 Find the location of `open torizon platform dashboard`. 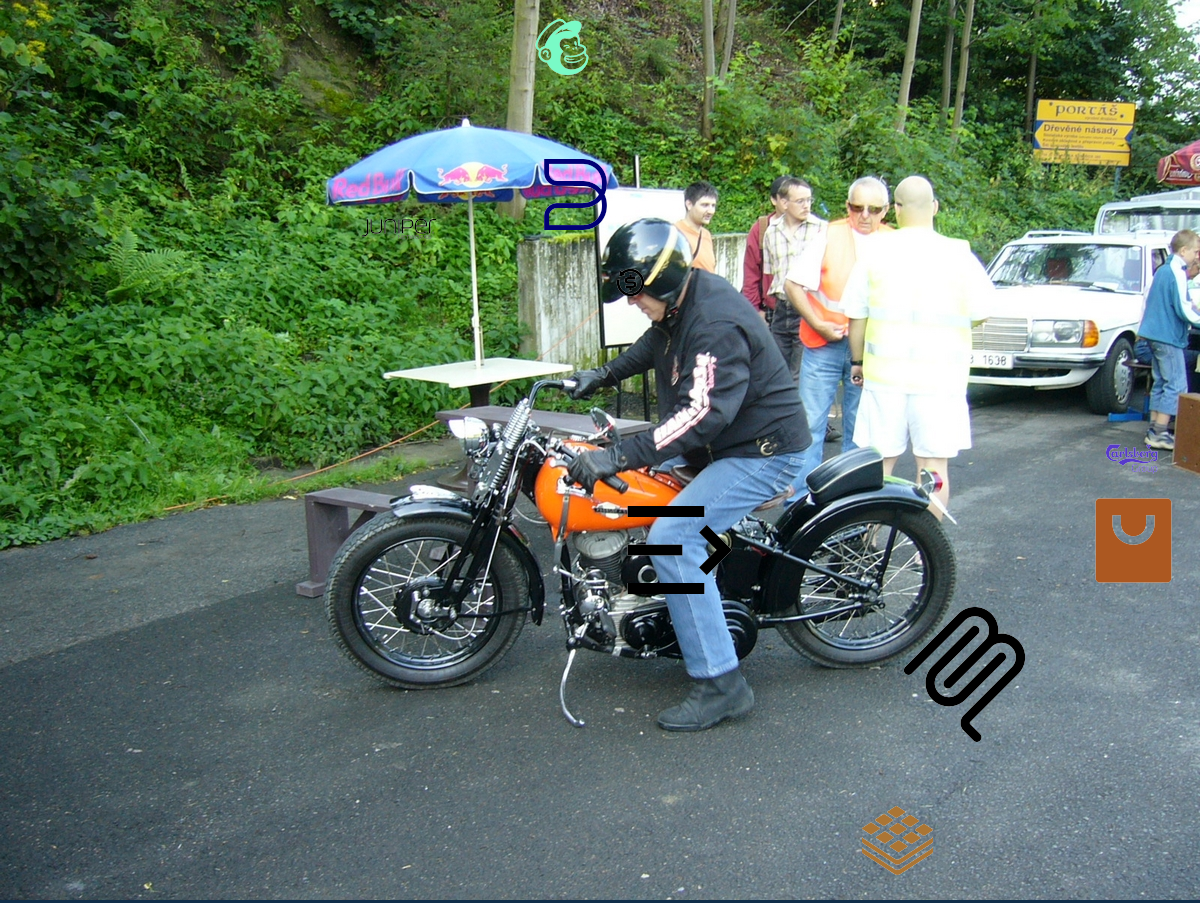

open torizon platform dashboard is located at coordinates (897, 840).